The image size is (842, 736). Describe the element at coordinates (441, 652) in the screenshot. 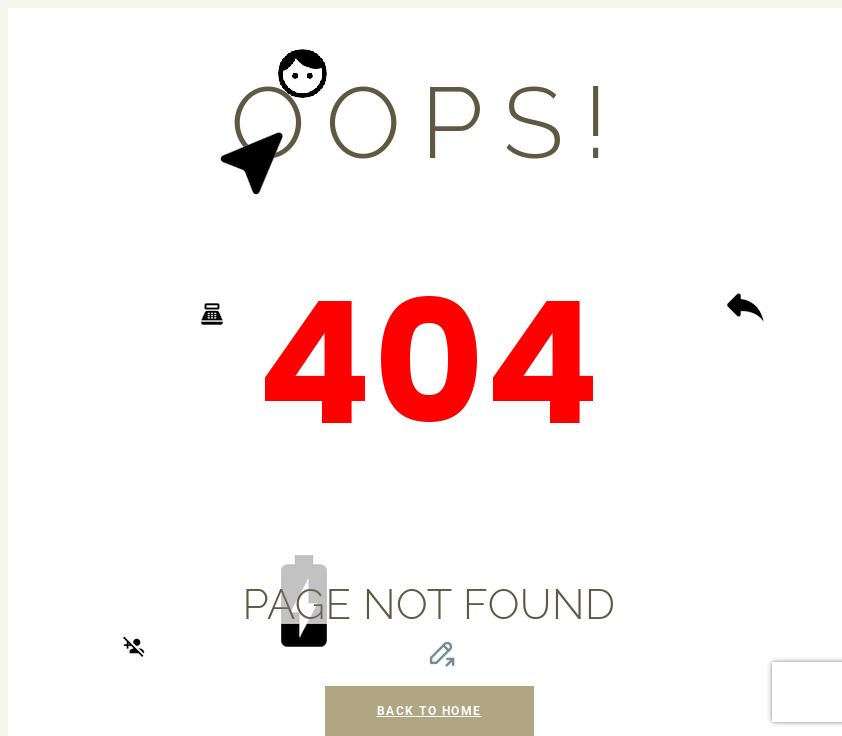

I see `share your edits or annotations` at that location.